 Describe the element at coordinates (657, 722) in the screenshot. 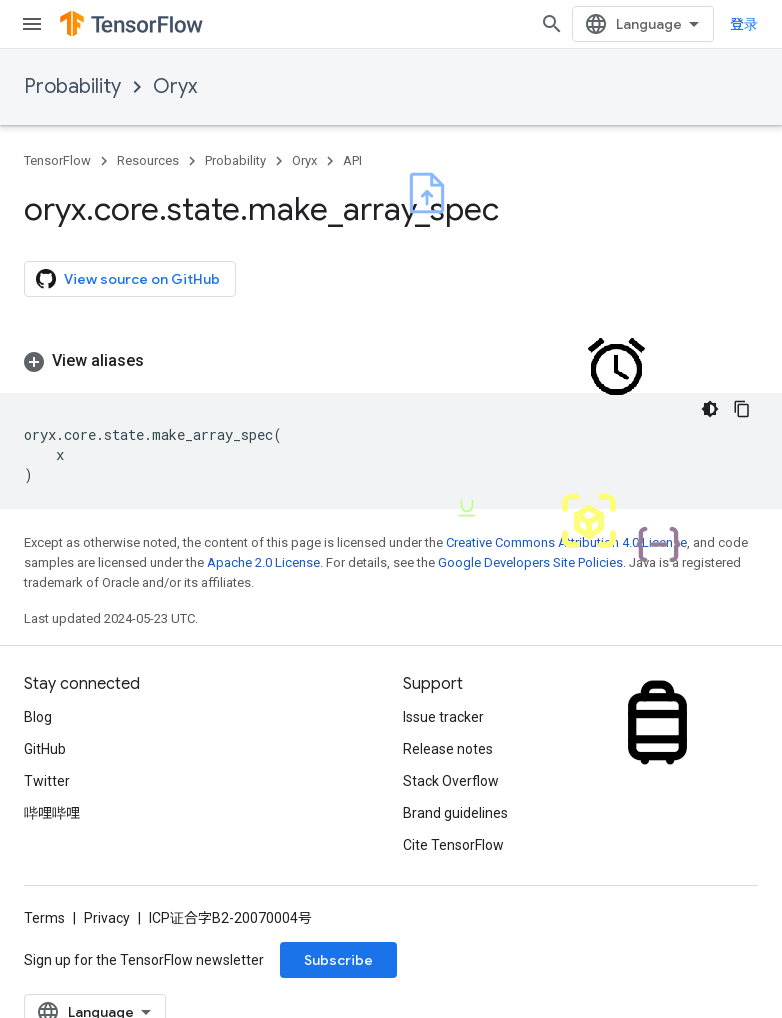

I see `access travel or trip information` at that location.